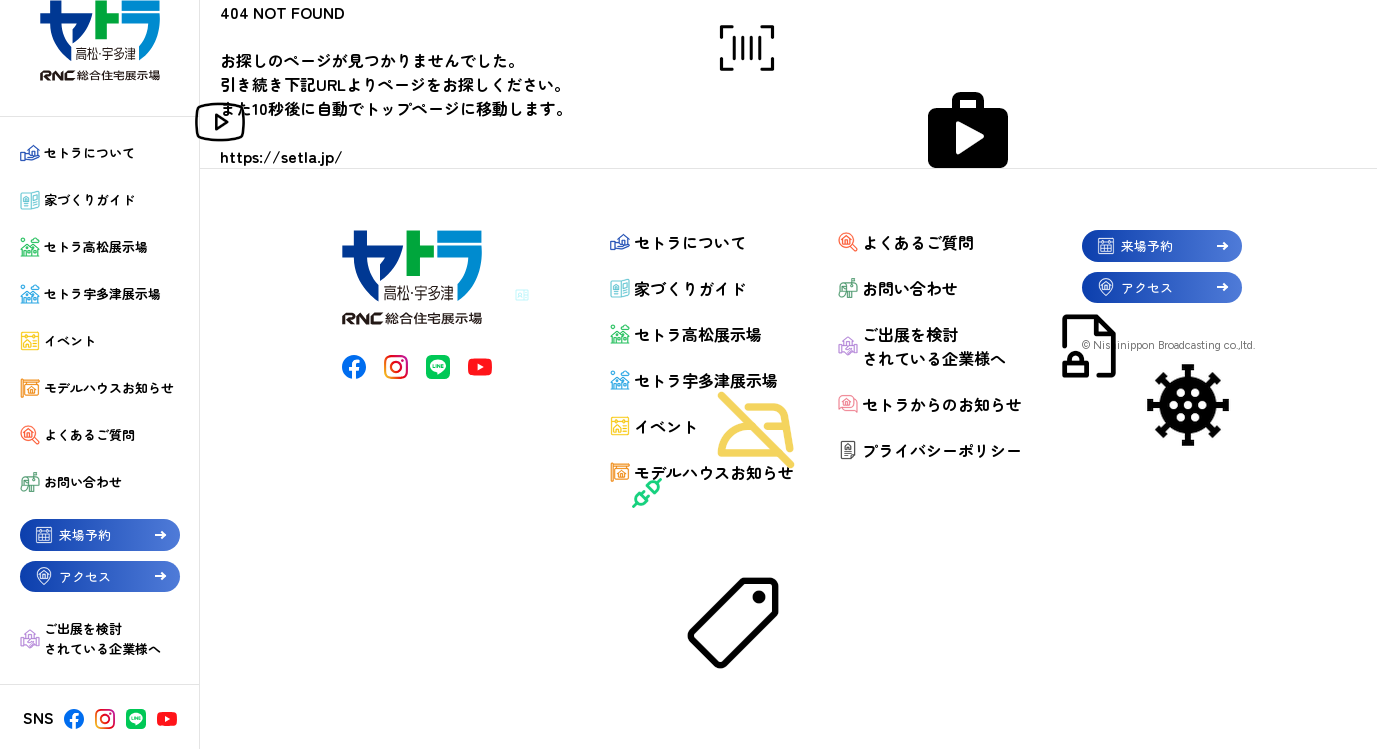  Describe the element at coordinates (1188, 405) in the screenshot. I see `view coronavirus or COVID-19 related information` at that location.